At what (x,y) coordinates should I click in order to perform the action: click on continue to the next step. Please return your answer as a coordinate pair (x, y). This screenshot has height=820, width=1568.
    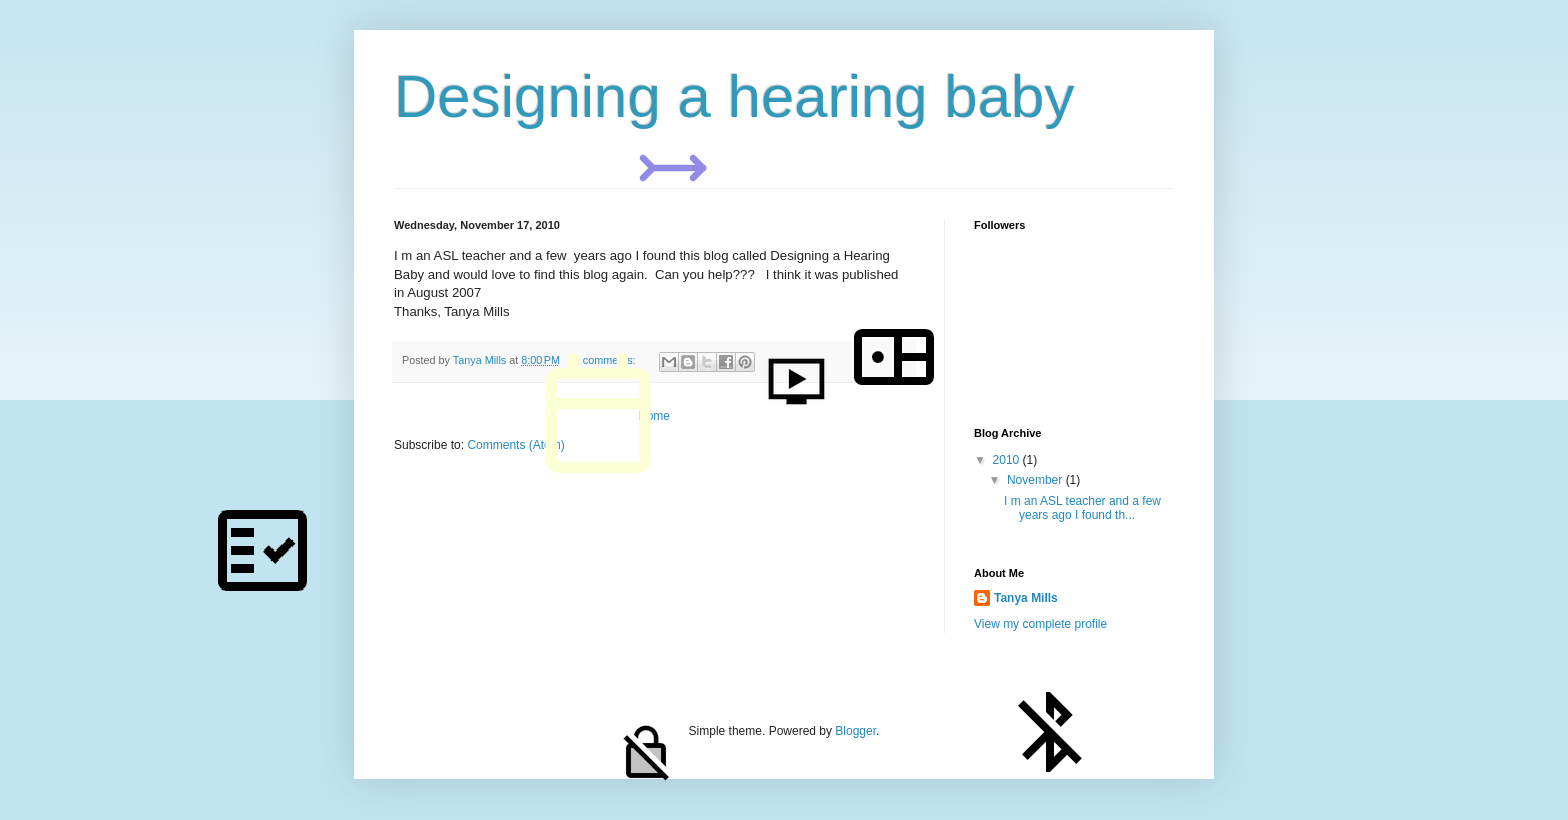
    Looking at the image, I should click on (673, 168).